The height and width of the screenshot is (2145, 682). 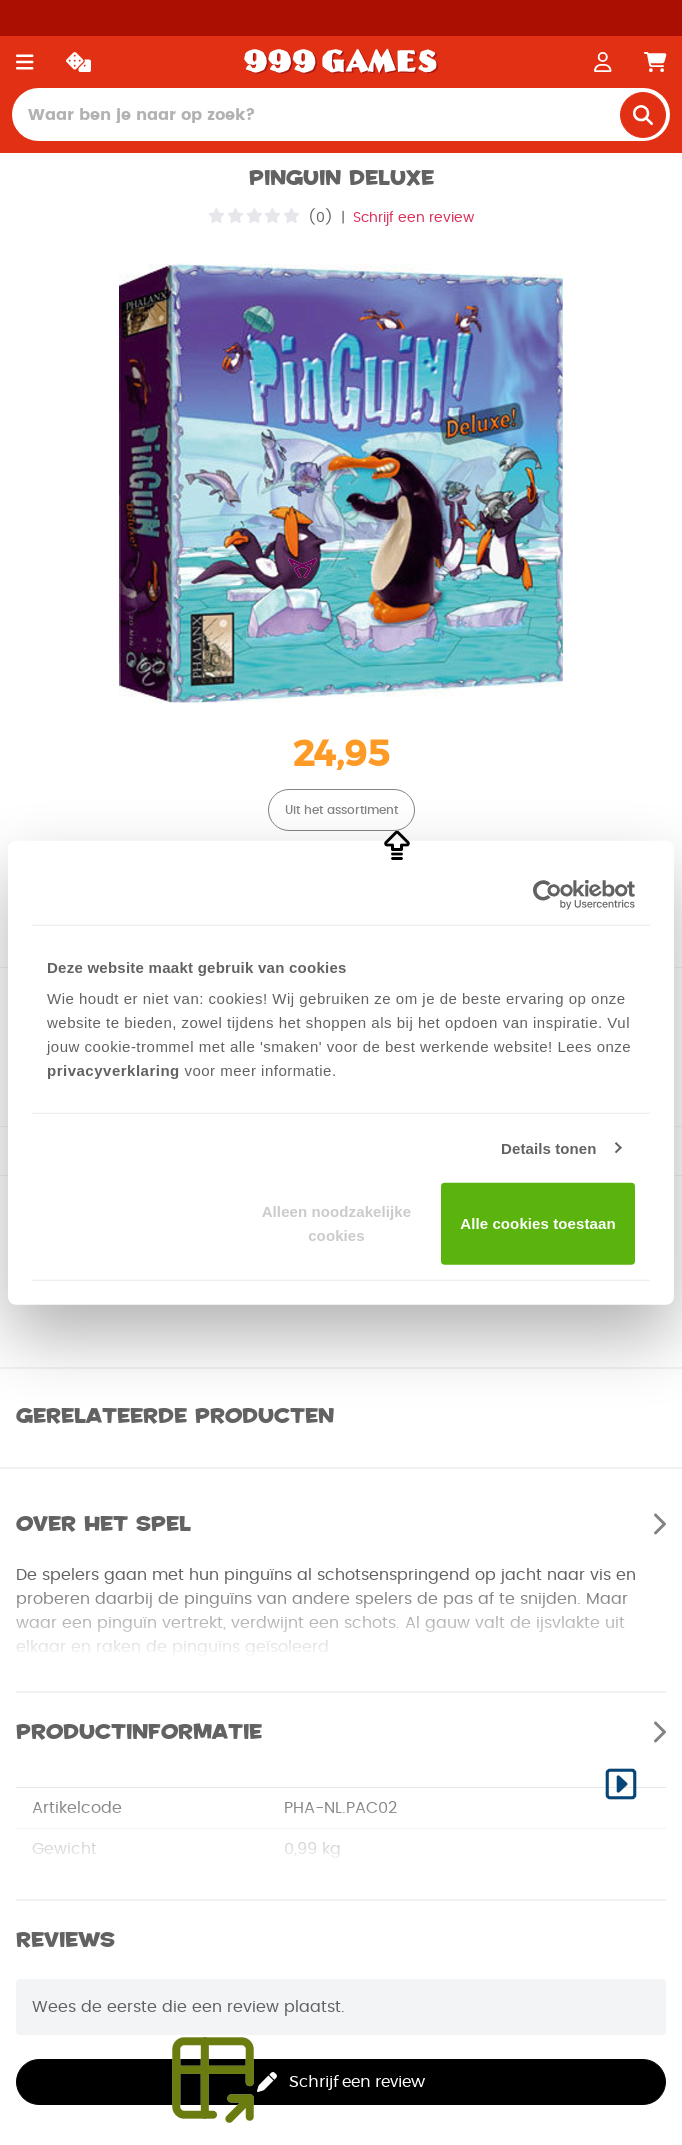 I want to click on cupra brand logo, so click(x=302, y=567).